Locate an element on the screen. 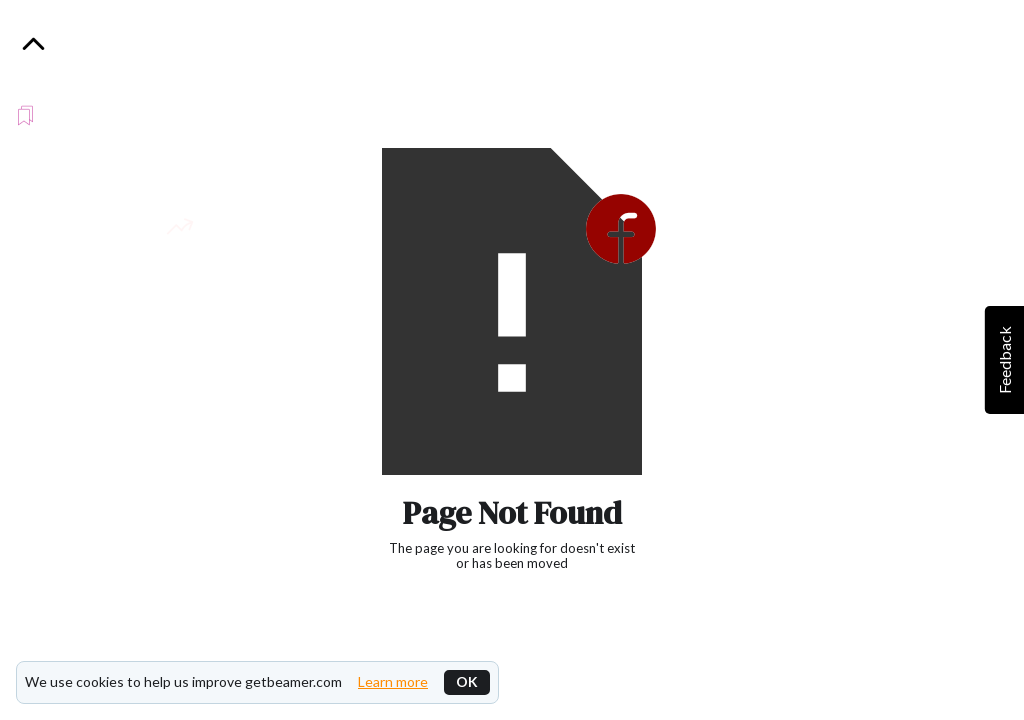 This screenshot has width=1024, height=720. collapse an expanded section is located at coordinates (33, 49).